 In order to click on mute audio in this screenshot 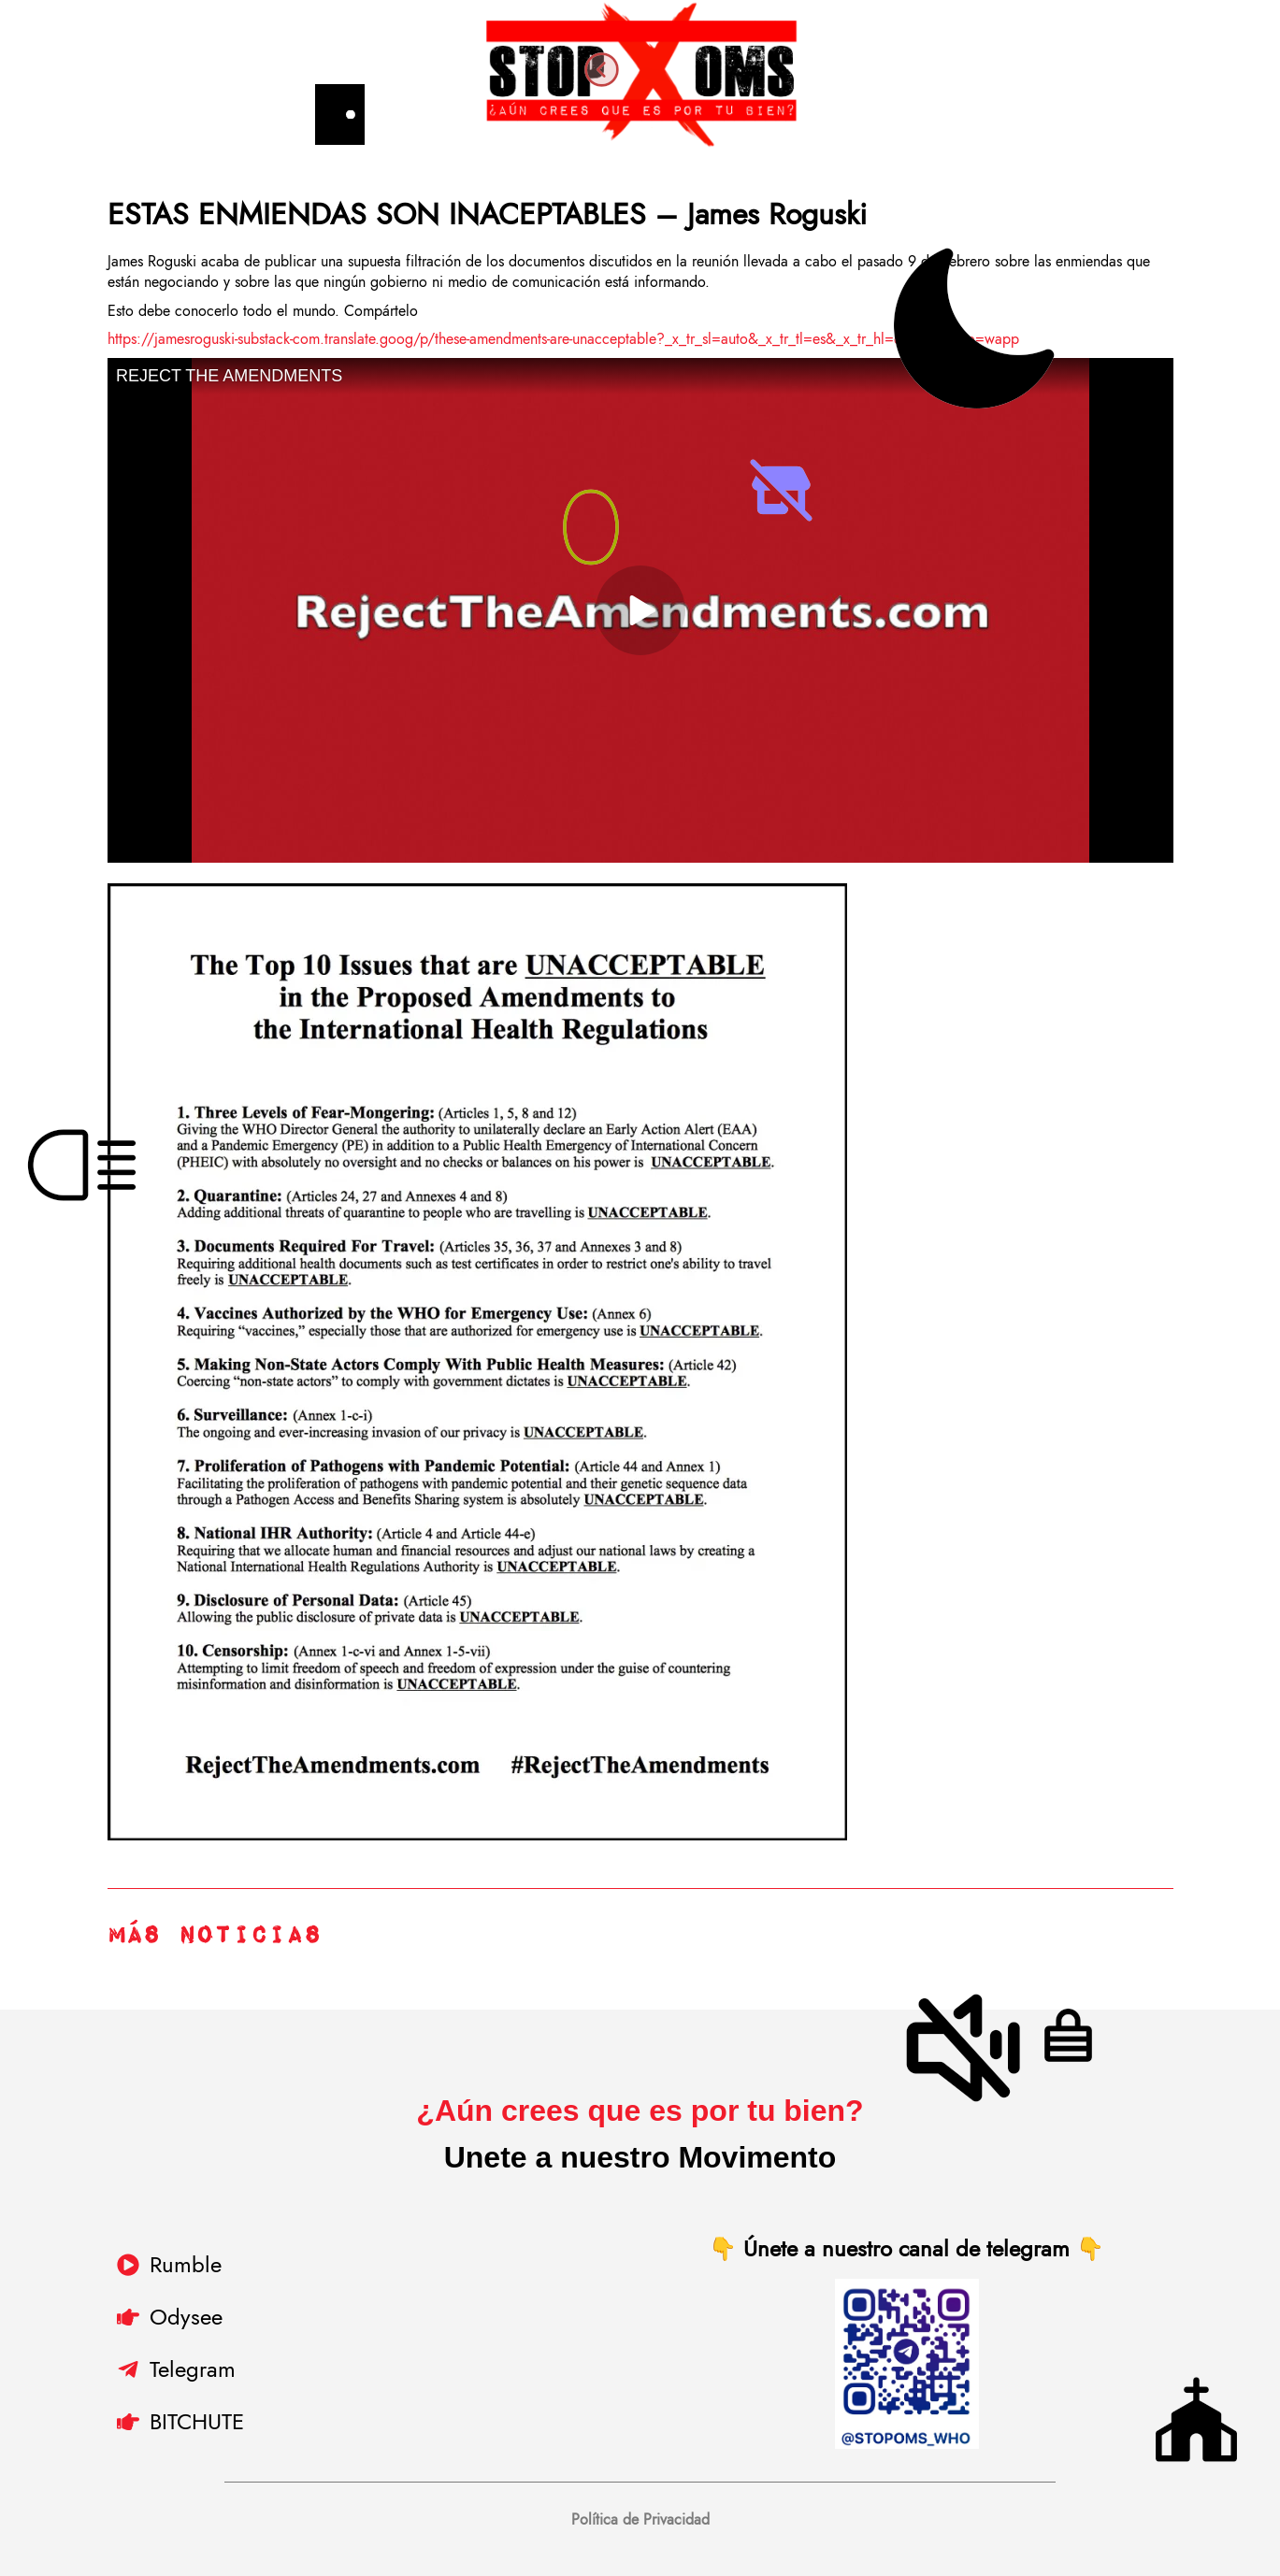, I will do `click(960, 2048)`.